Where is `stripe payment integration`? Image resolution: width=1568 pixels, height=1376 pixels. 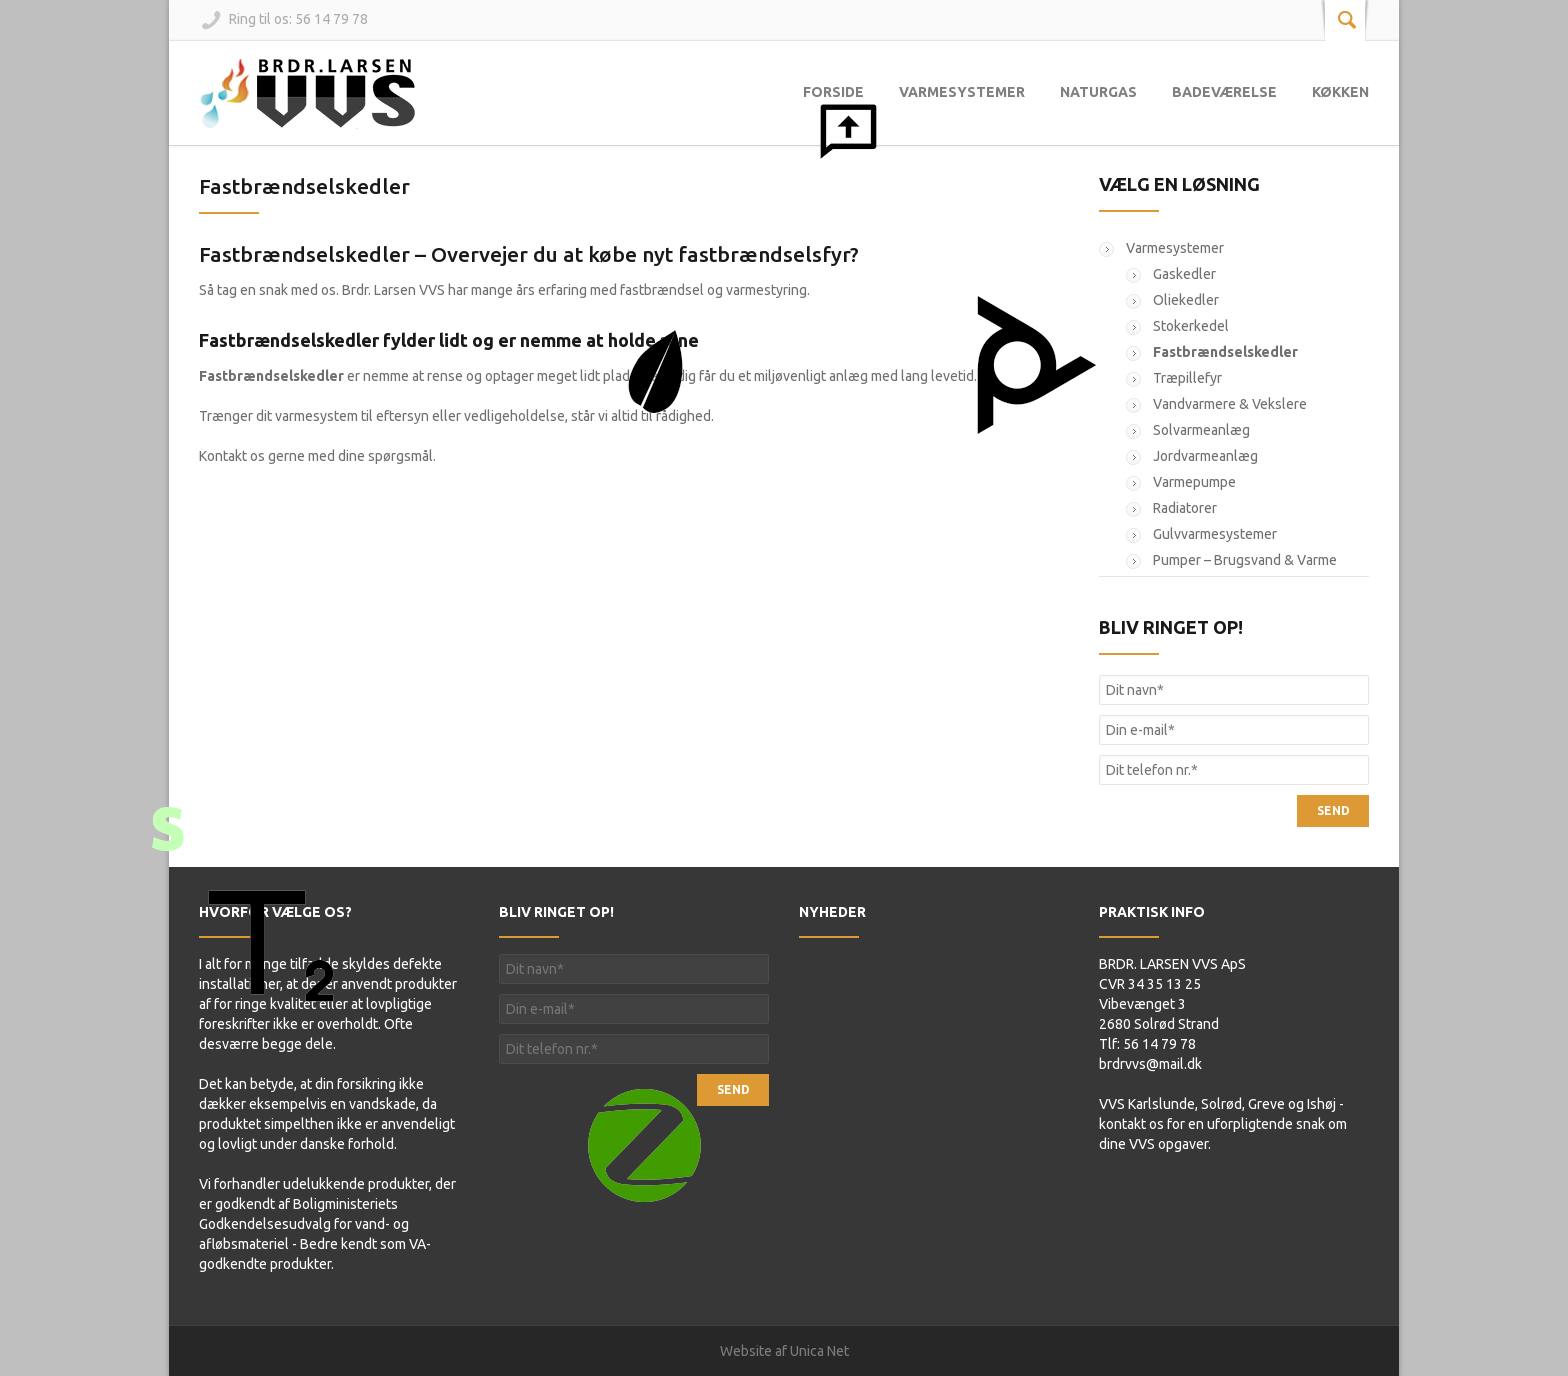
stripe payment integration is located at coordinates (168, 829).